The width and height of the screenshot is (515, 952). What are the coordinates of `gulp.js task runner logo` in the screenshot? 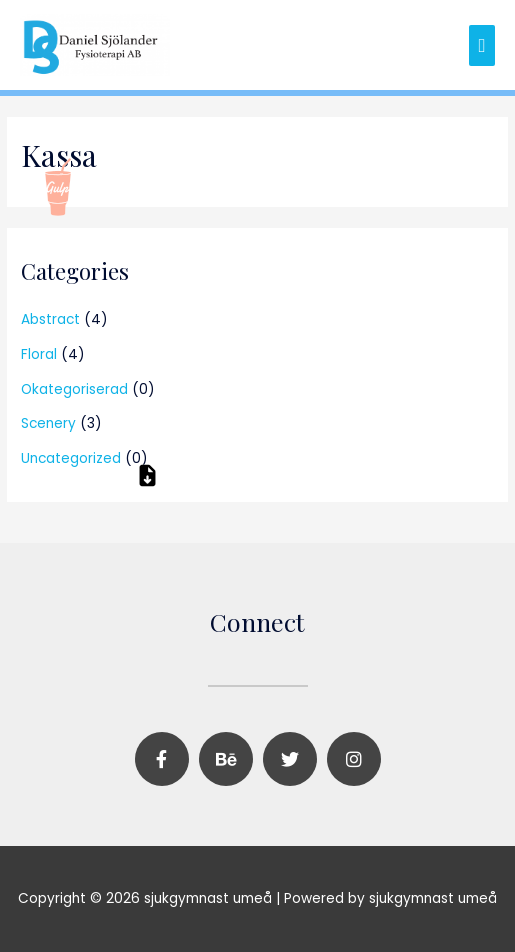 It's located at (58, 187).